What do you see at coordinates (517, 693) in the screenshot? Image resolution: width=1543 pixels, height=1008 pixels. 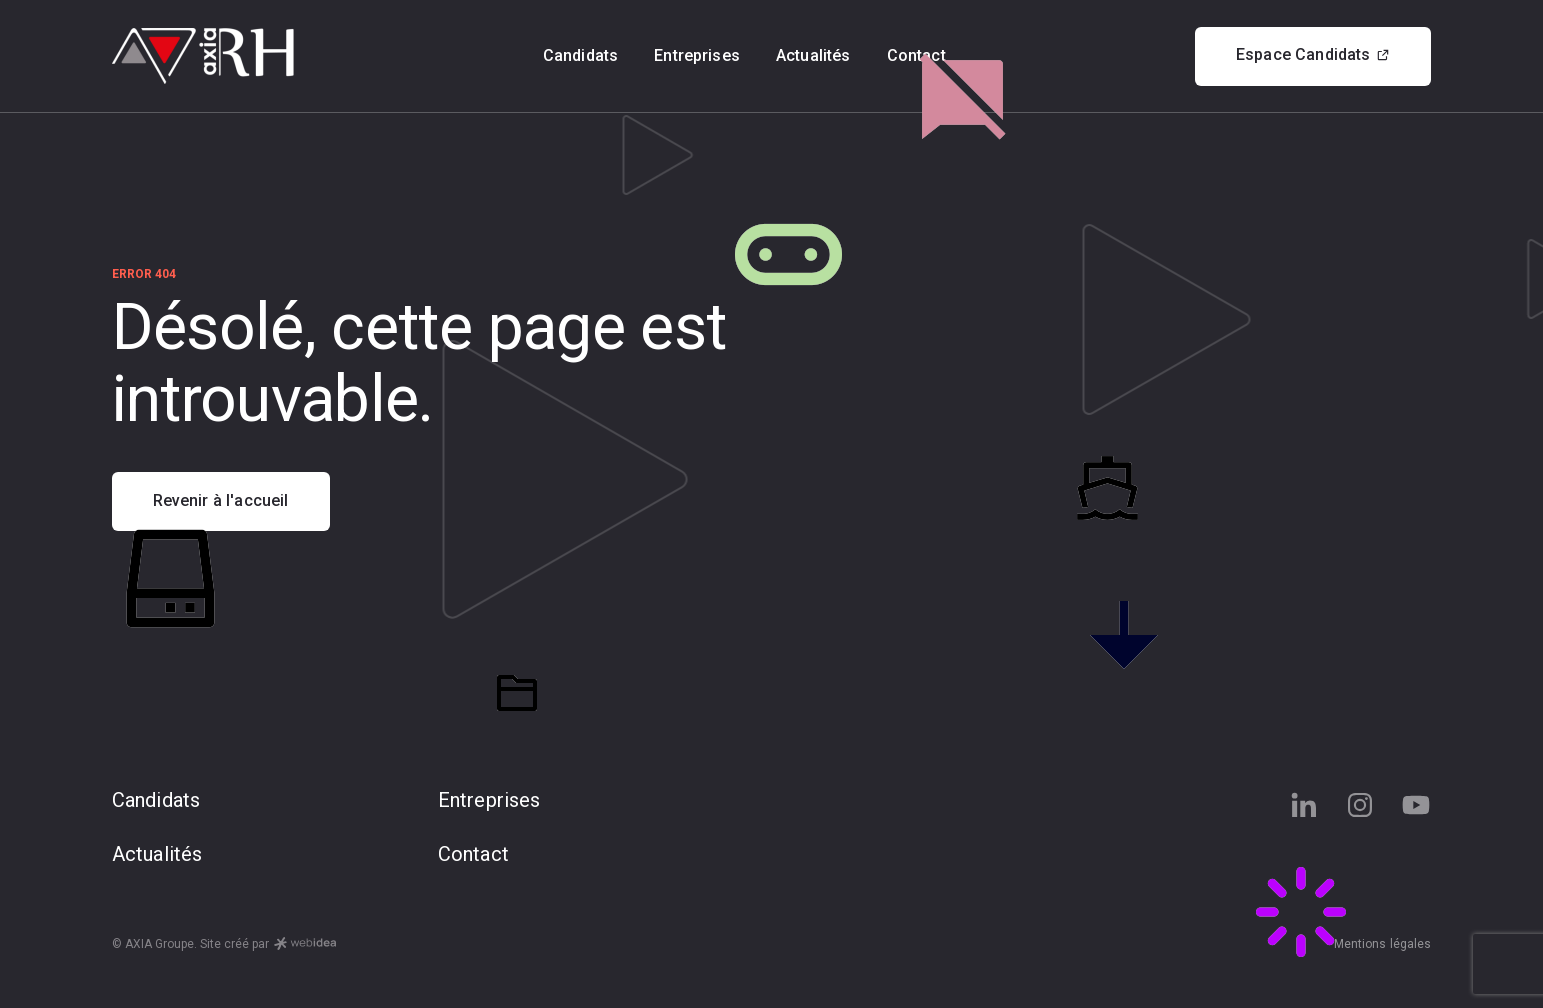 I see `open folder to view files` at bounding box center [517, 693].